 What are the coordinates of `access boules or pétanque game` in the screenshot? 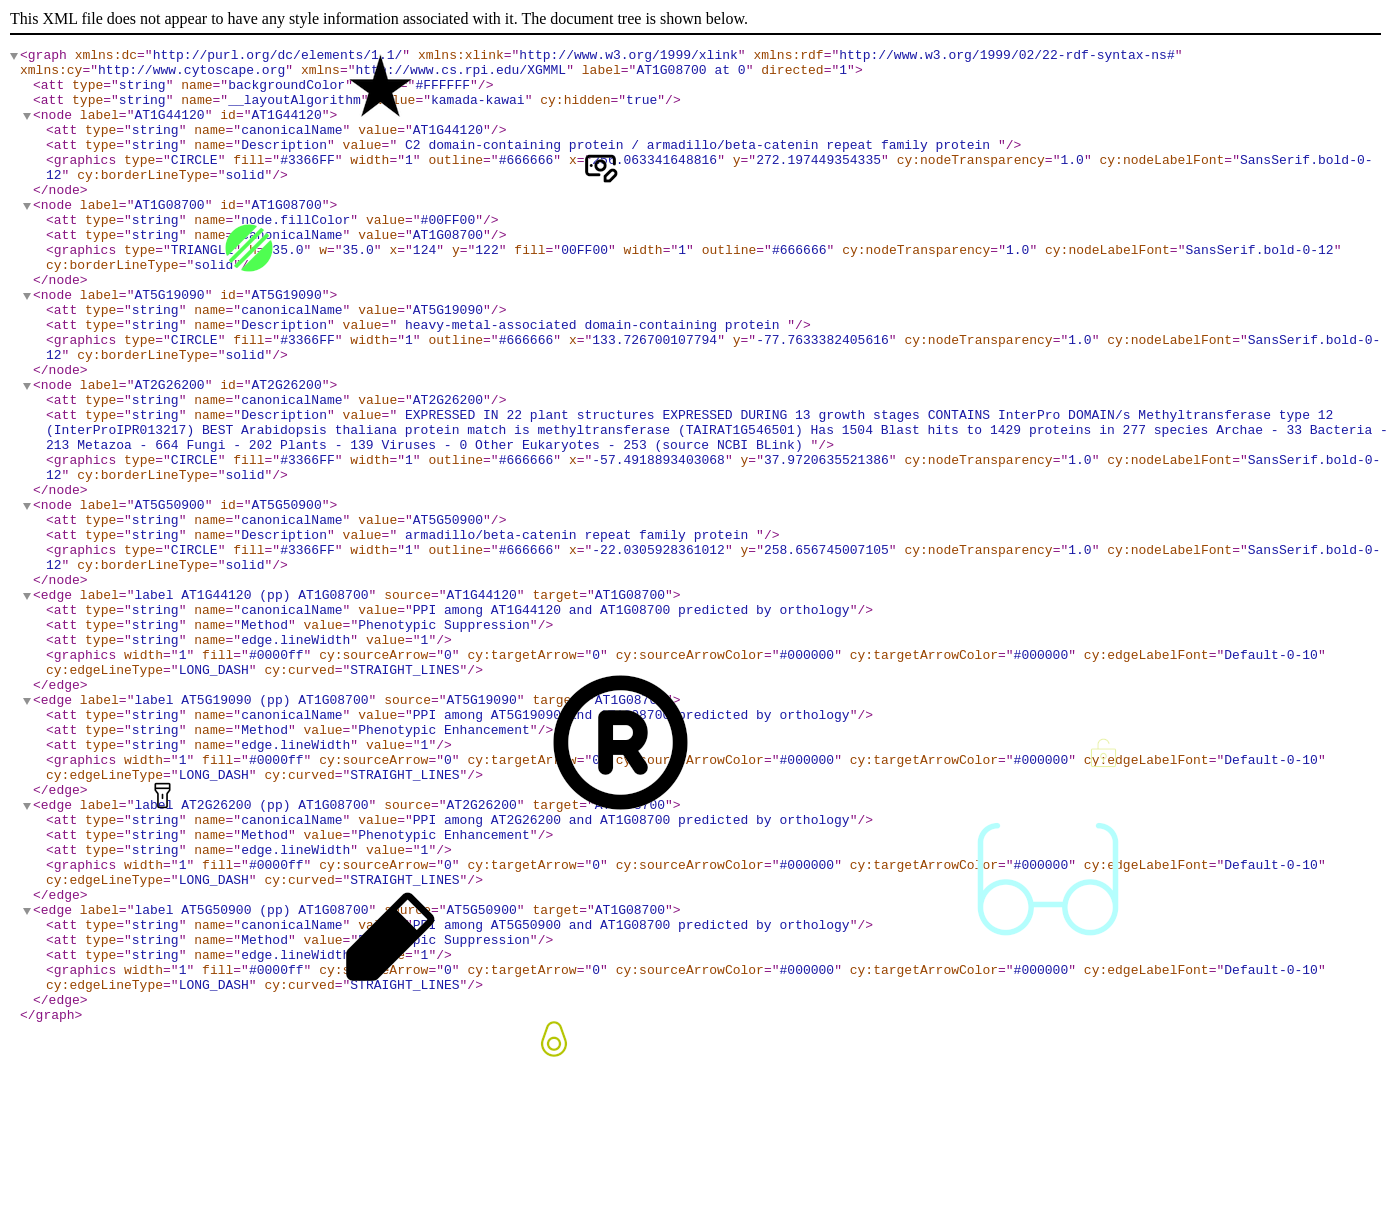 It's located at (249, 248).